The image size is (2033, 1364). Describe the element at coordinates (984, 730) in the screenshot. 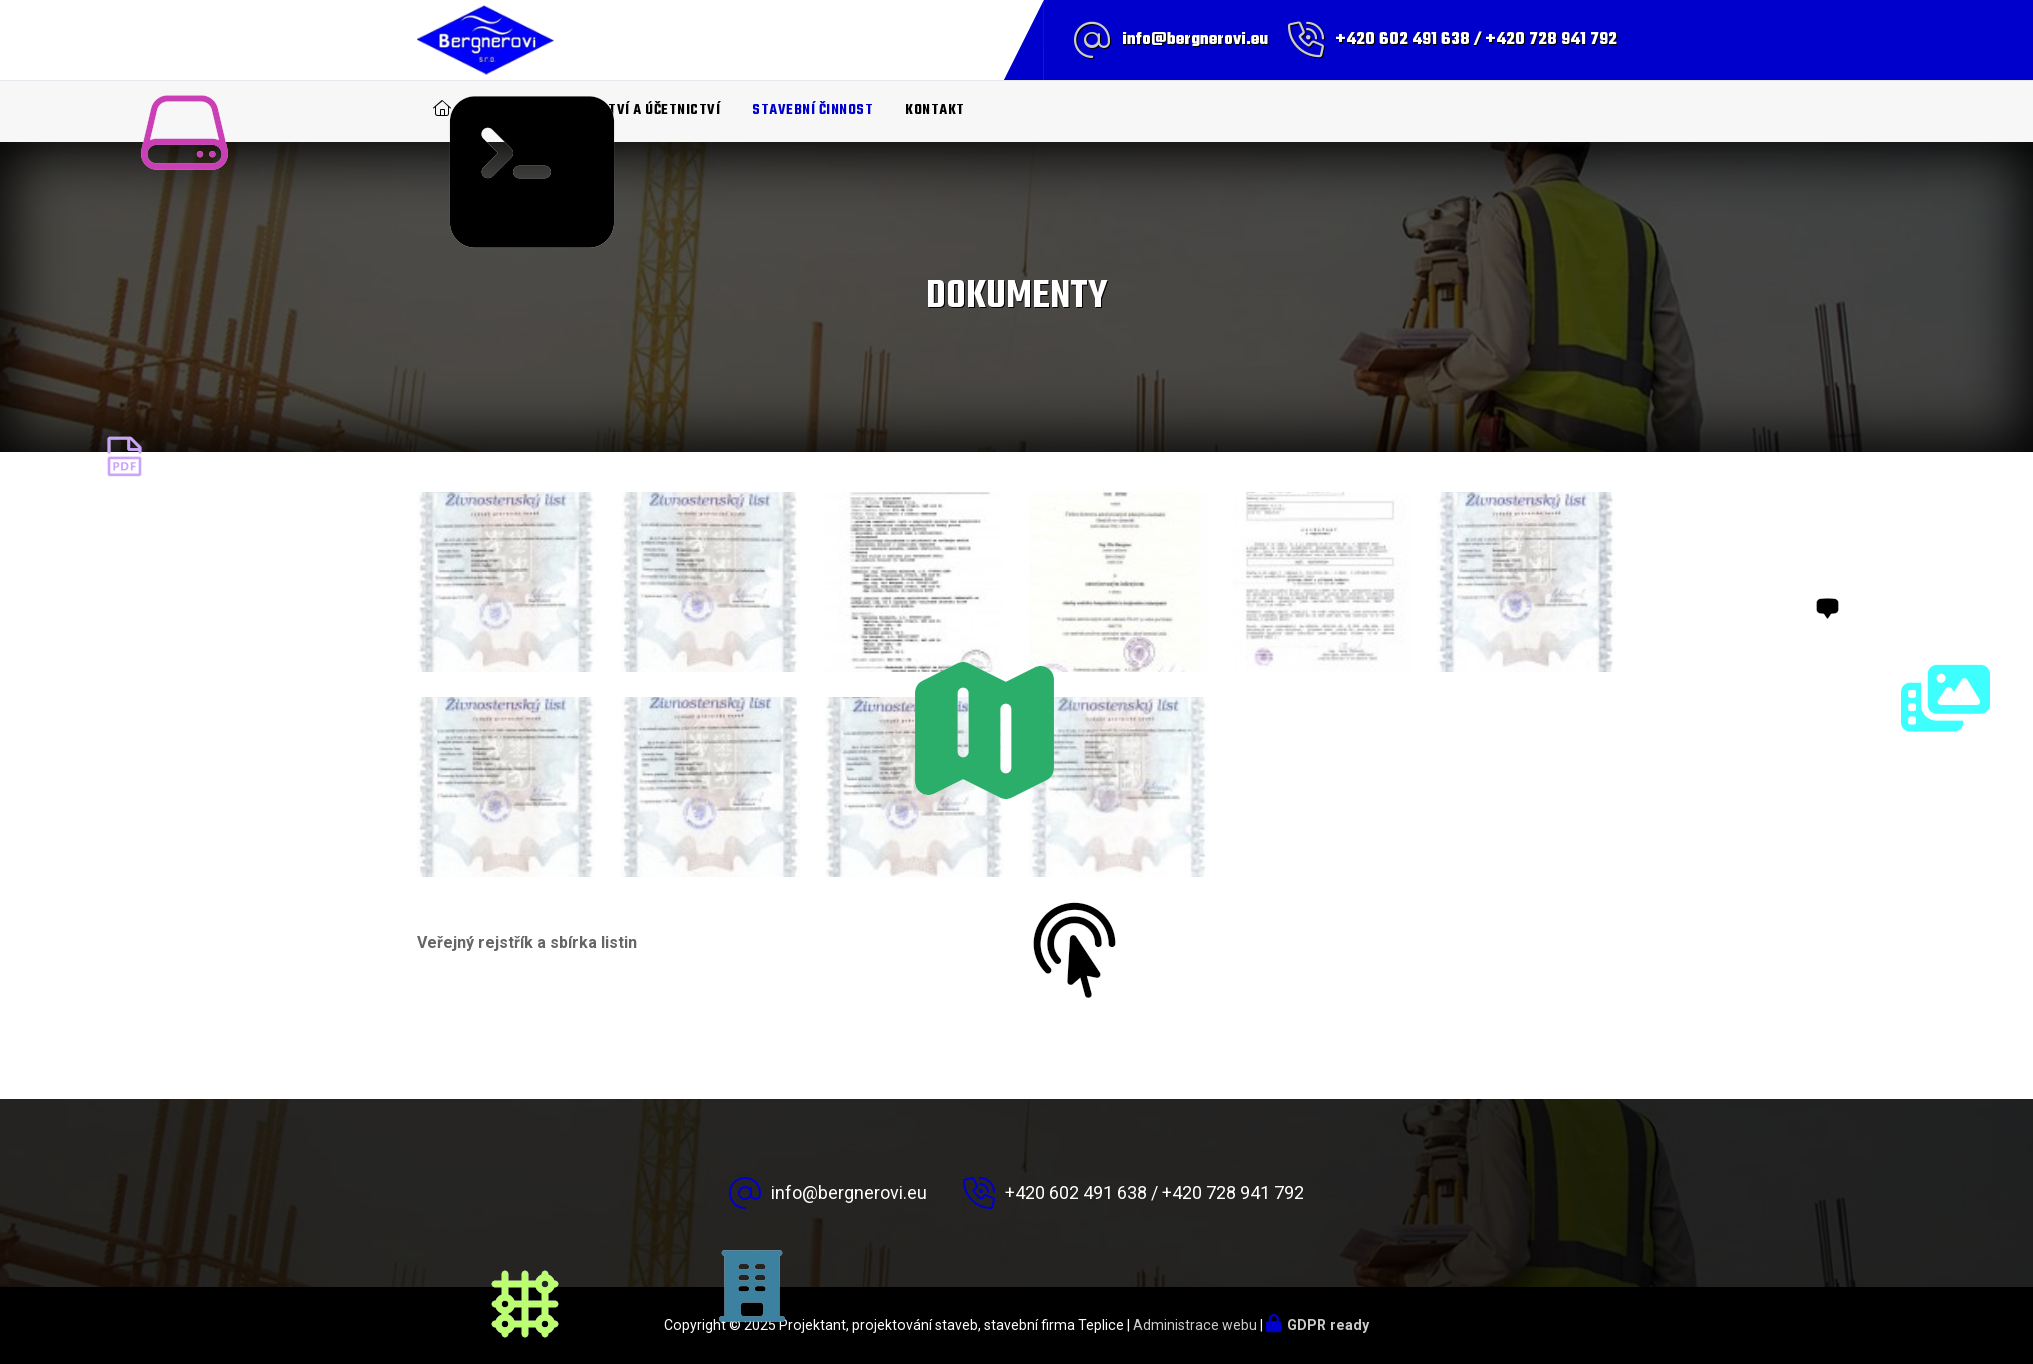

I see `view map or navigation` at that location.